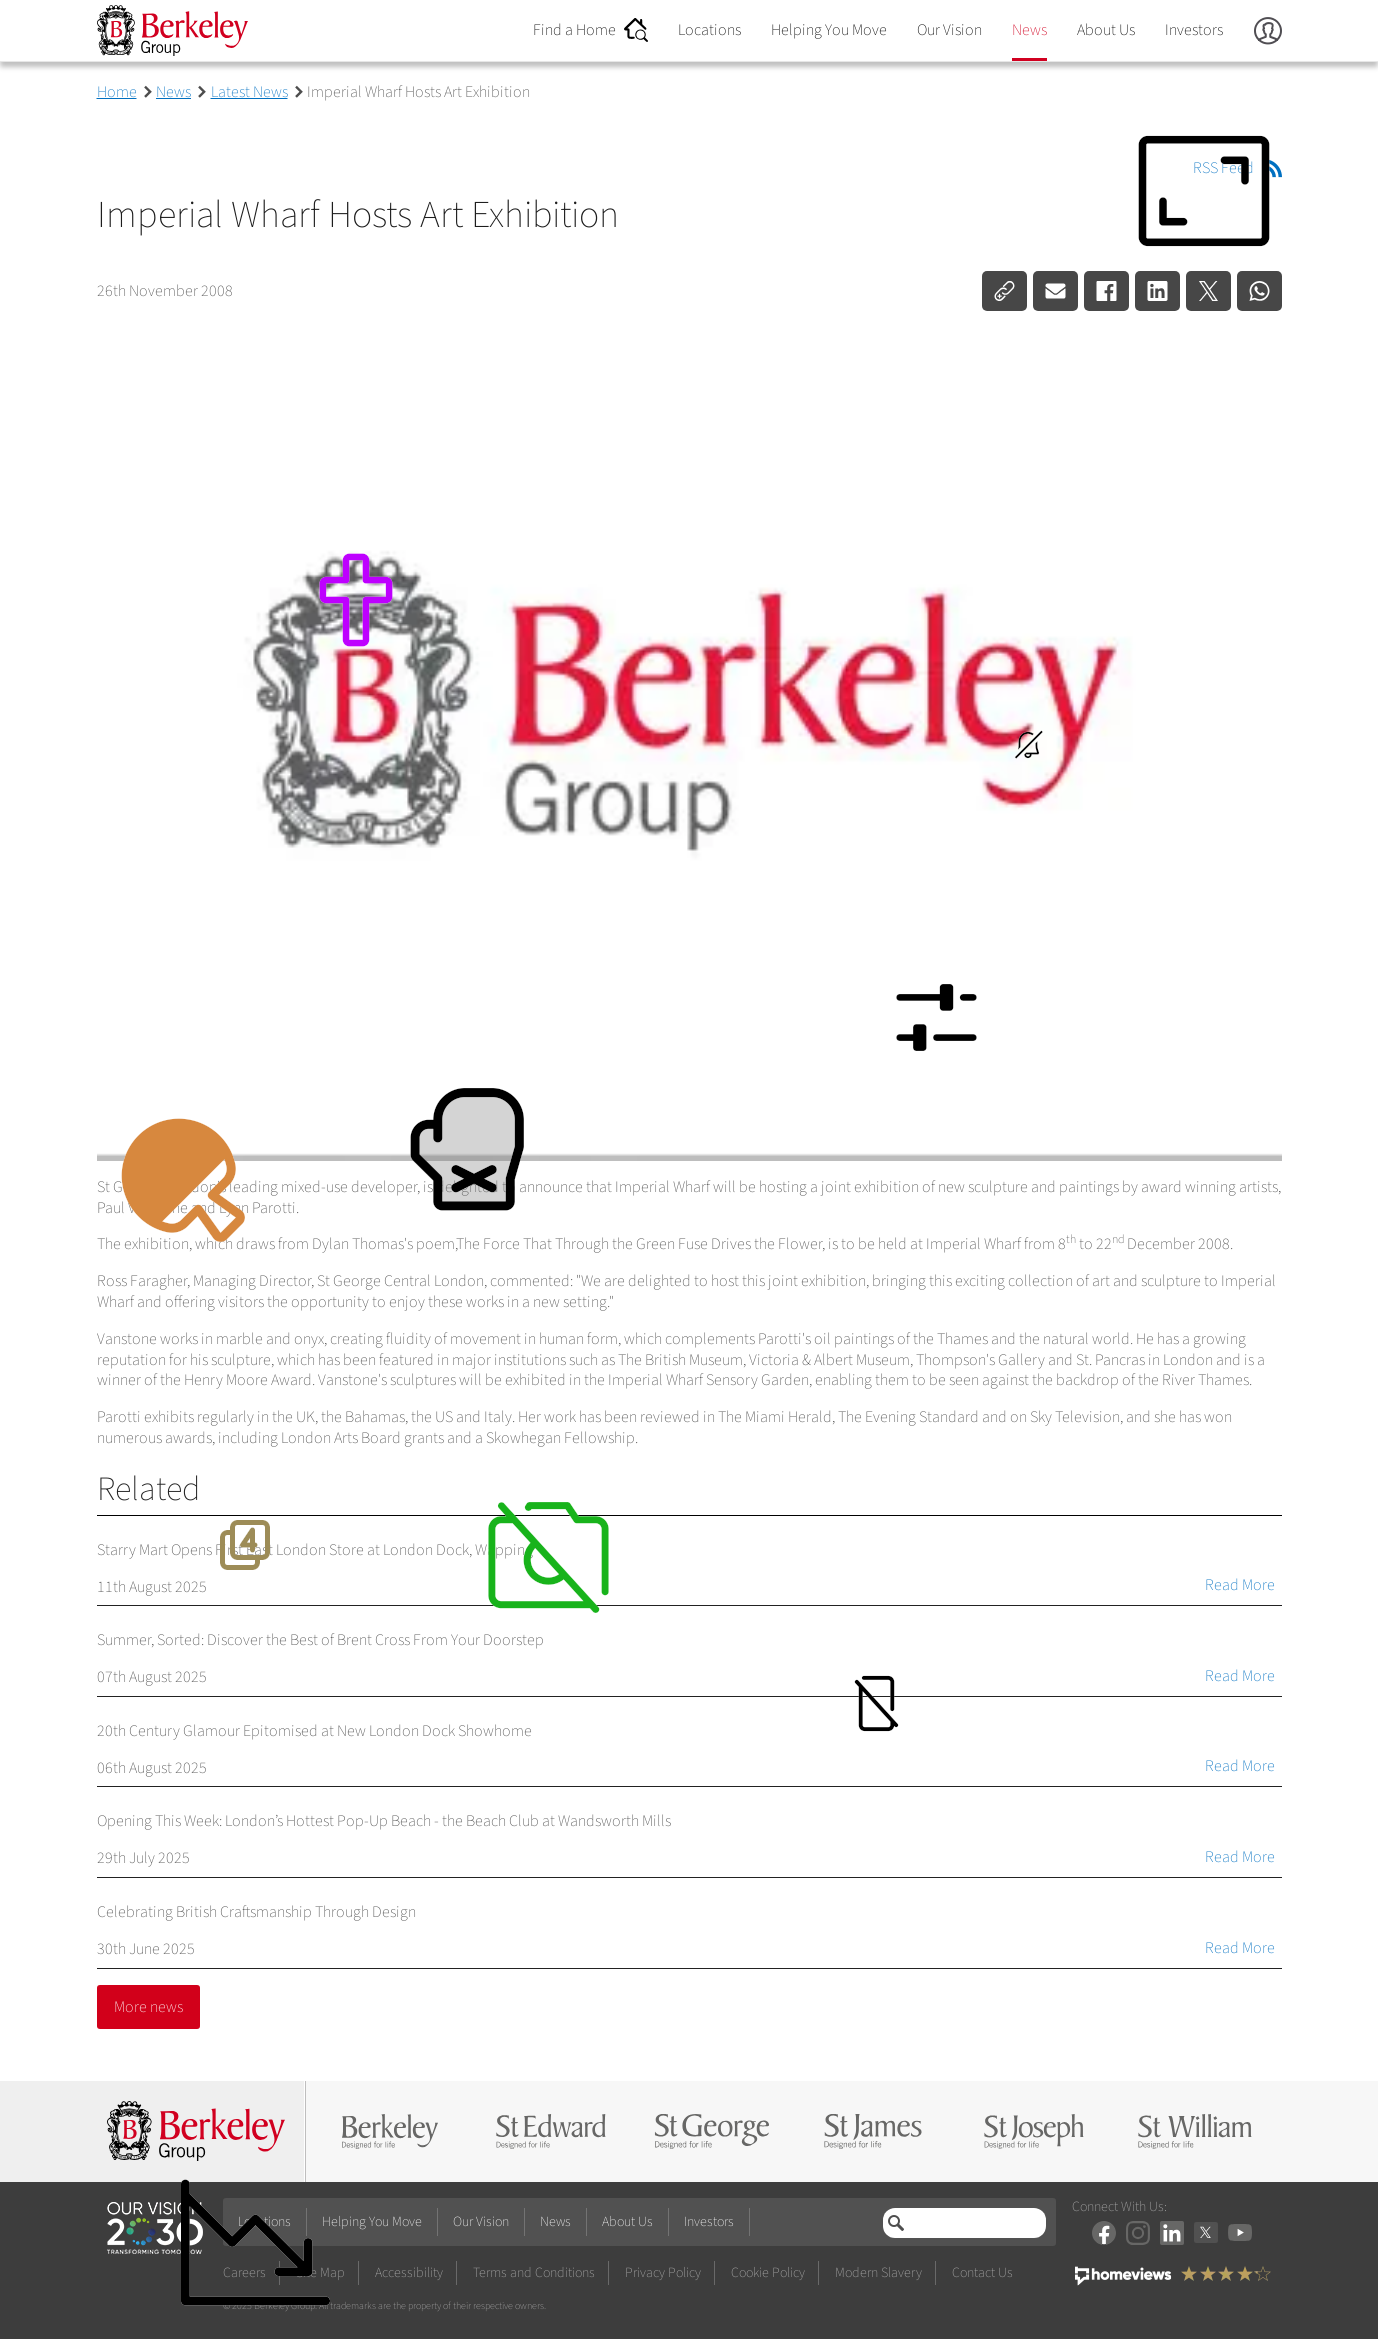 The height and width of the screenshot is (2339, 1378). I want to click on mute notifications, so click(1028, 745).